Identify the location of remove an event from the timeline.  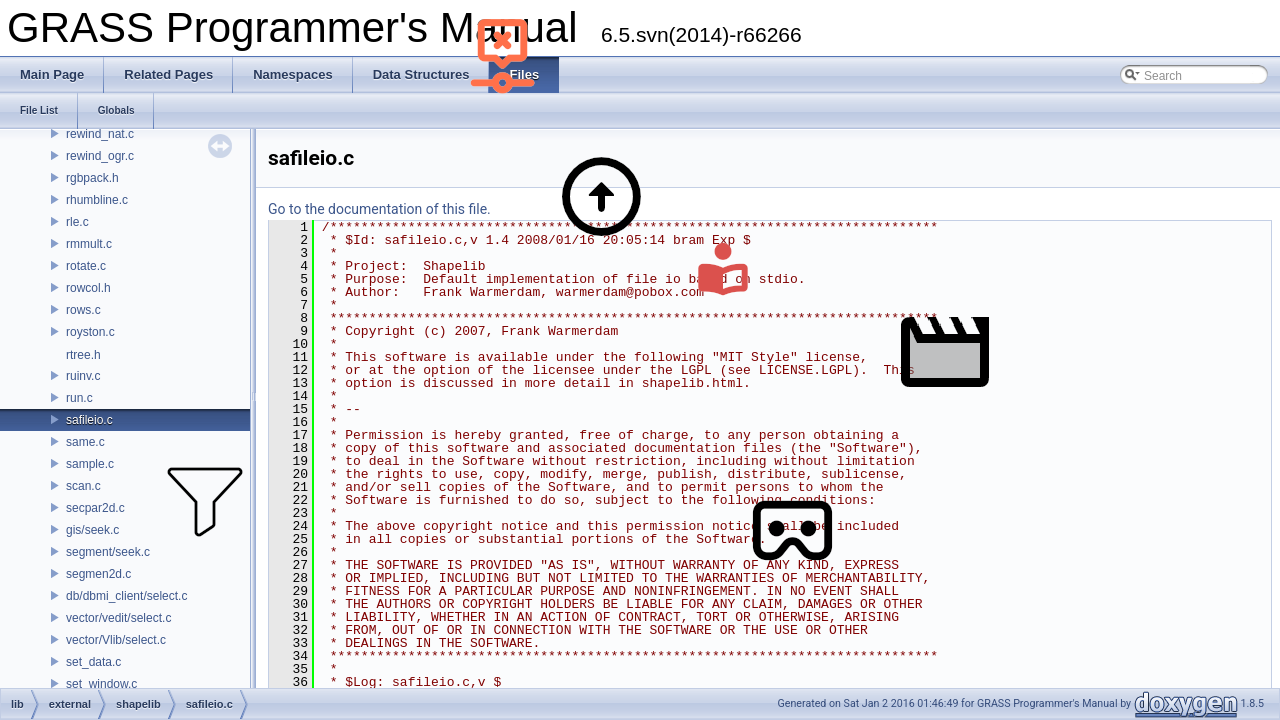
(502, 54).